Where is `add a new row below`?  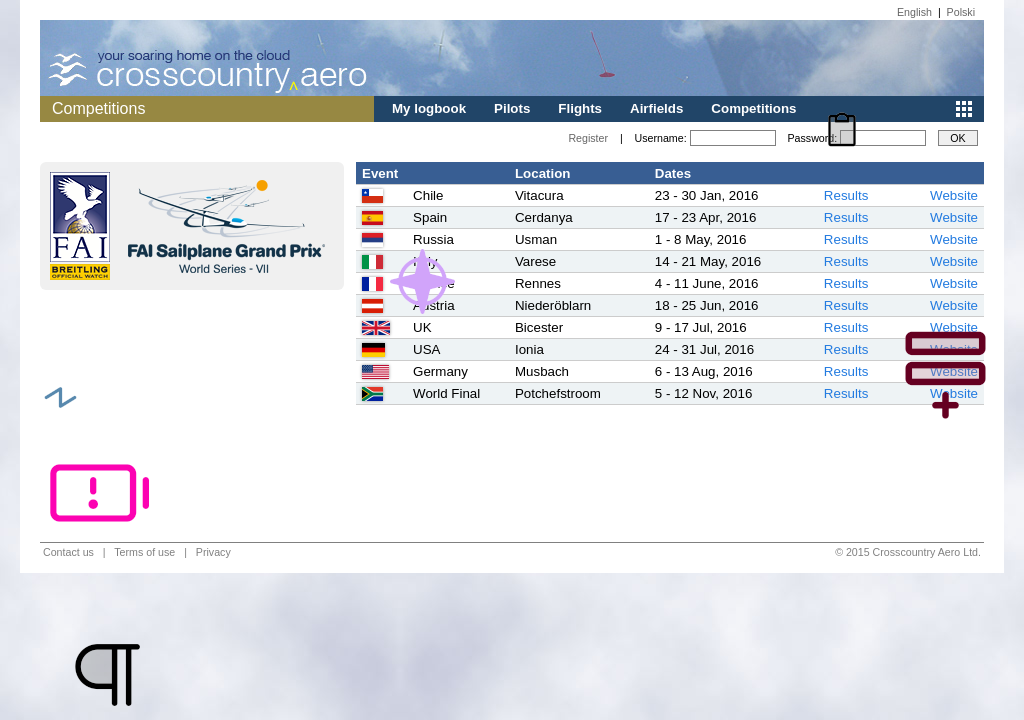
add a new row below is located at coordinates (945, 368).